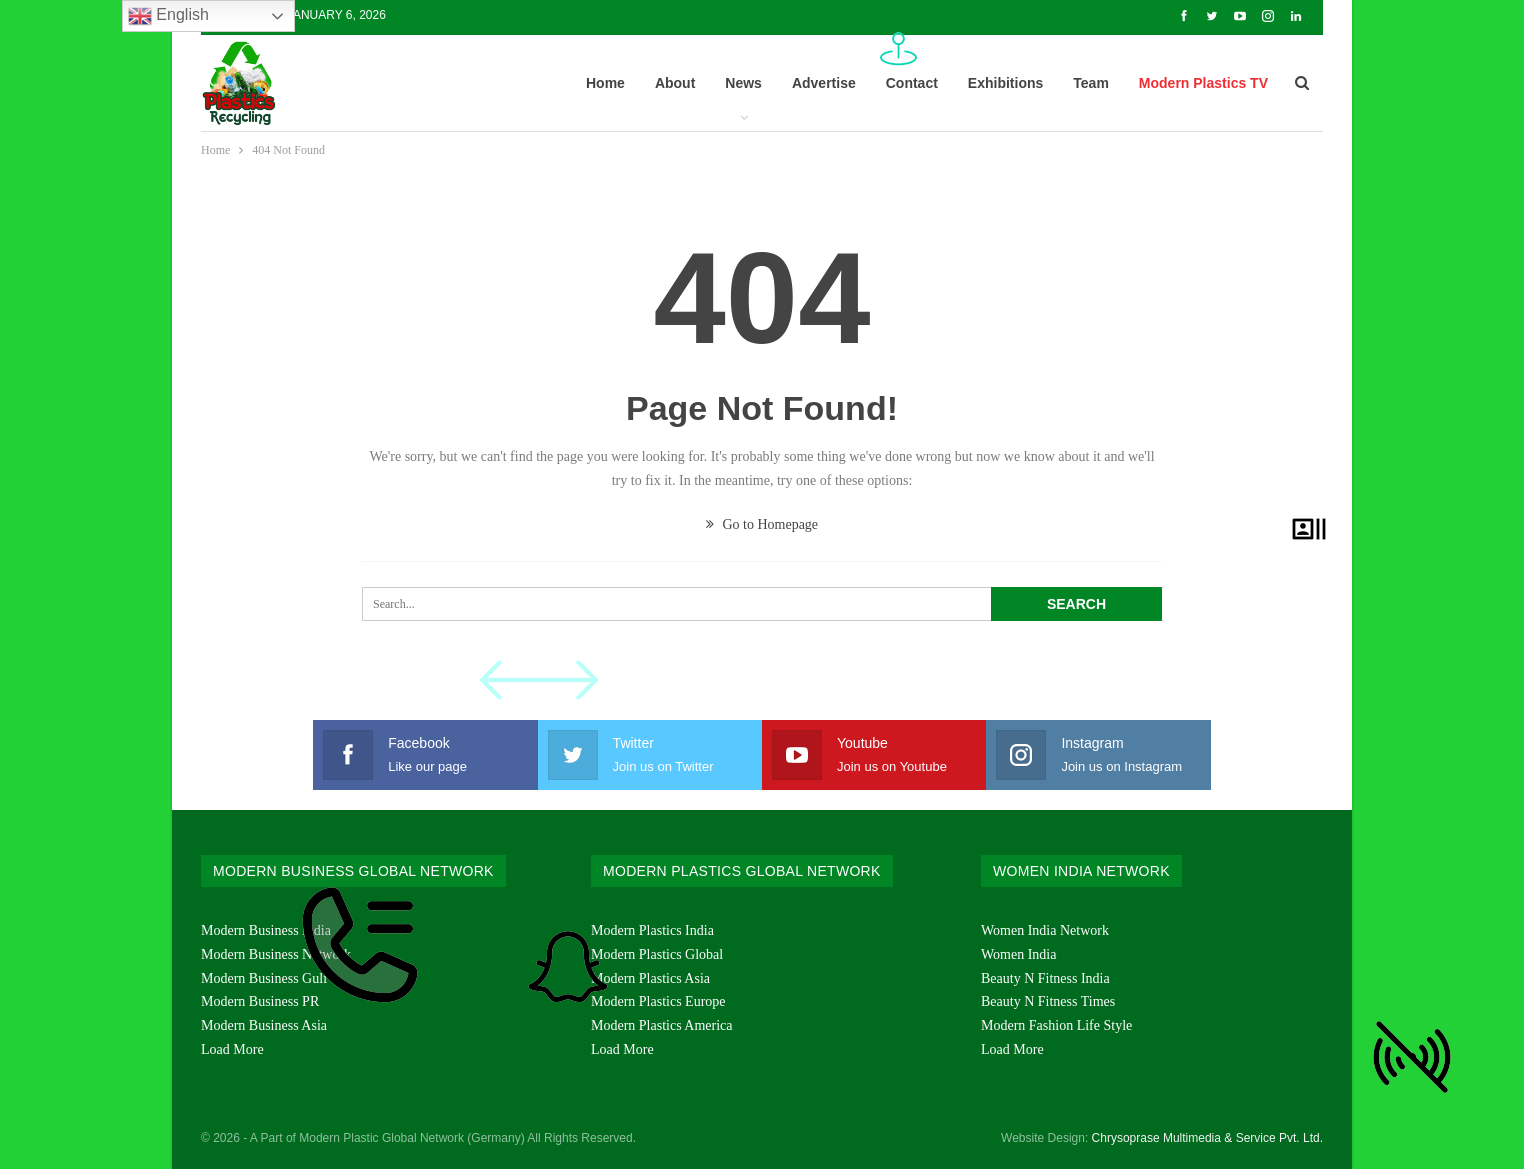  What do you see at coordinates (1412, 1057) in the screenshot?
I see `no signal or connection unavailable` at bounding box center [1412, 1057].